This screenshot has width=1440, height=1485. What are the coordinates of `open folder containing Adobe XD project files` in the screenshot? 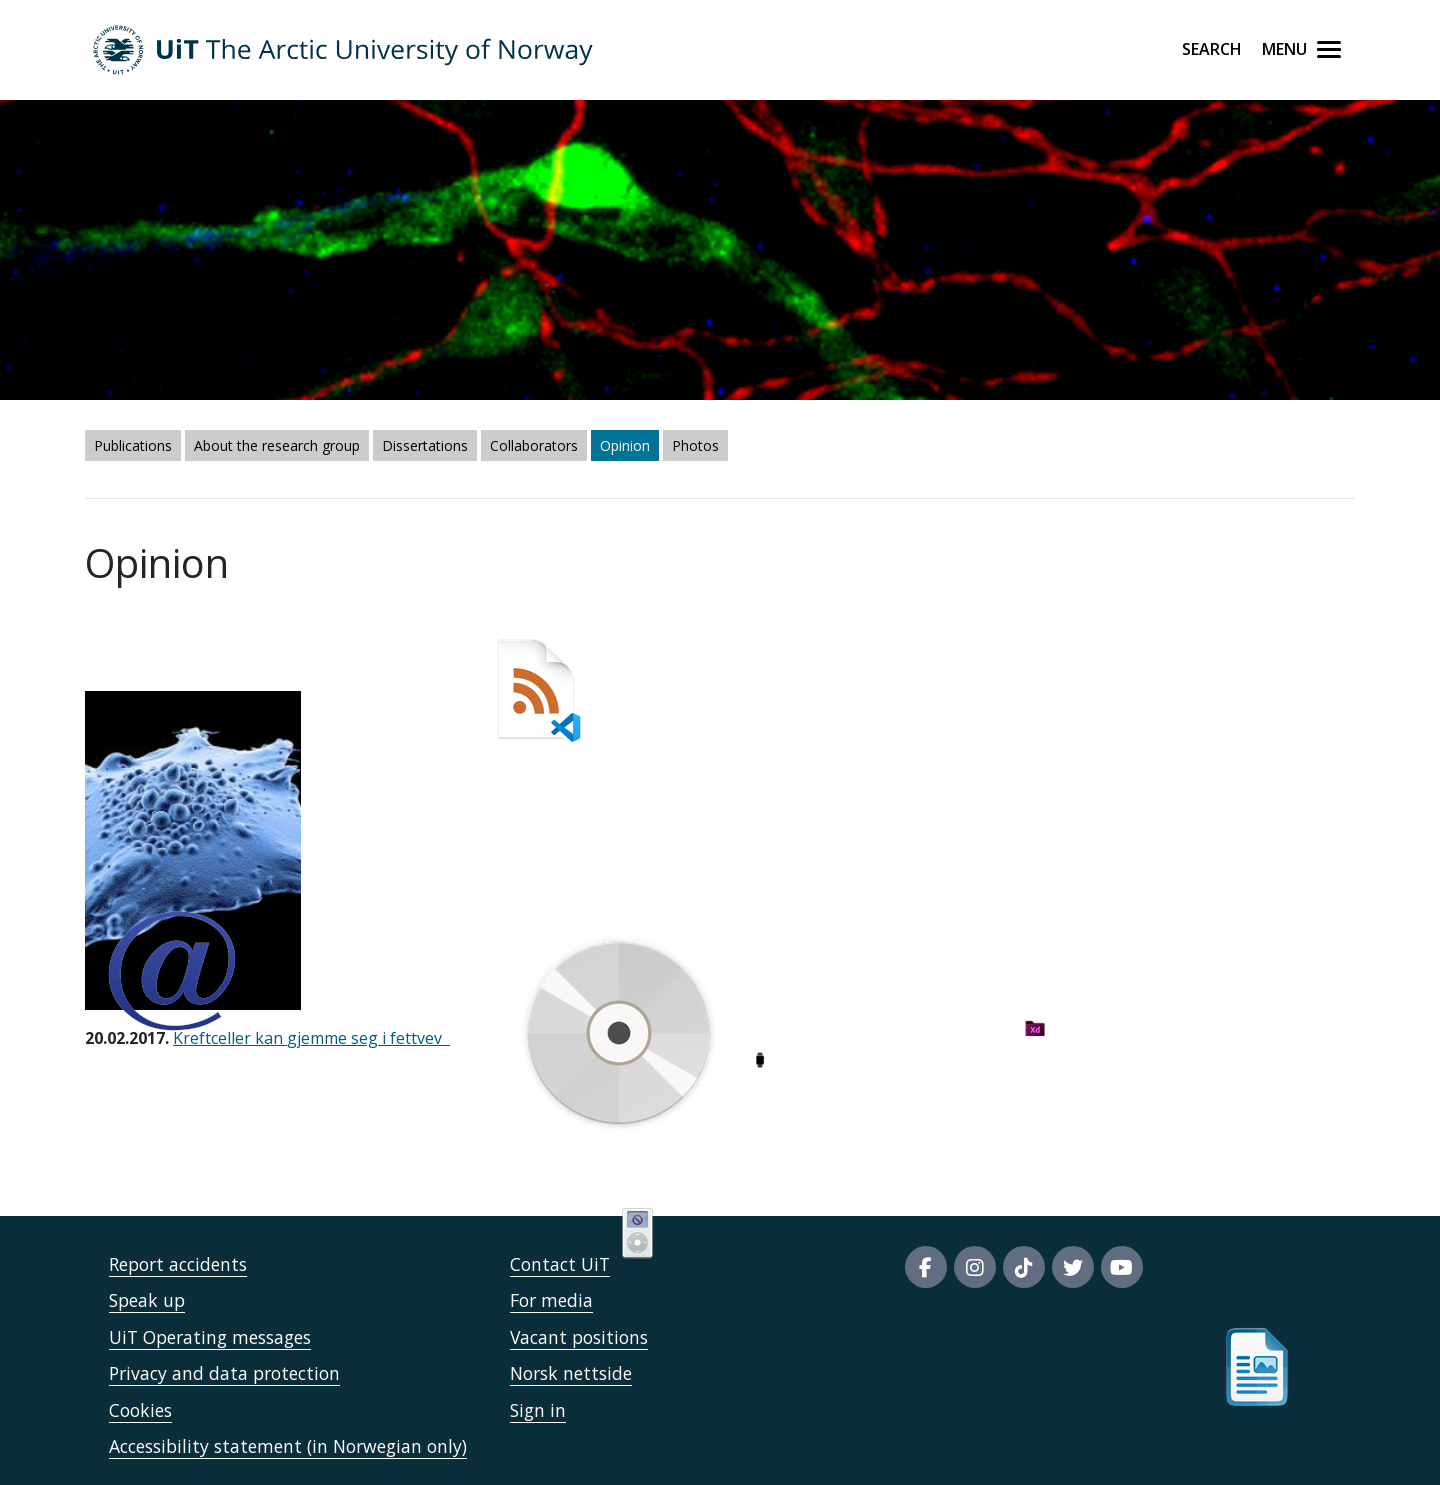 It's located at (1035, 1029).